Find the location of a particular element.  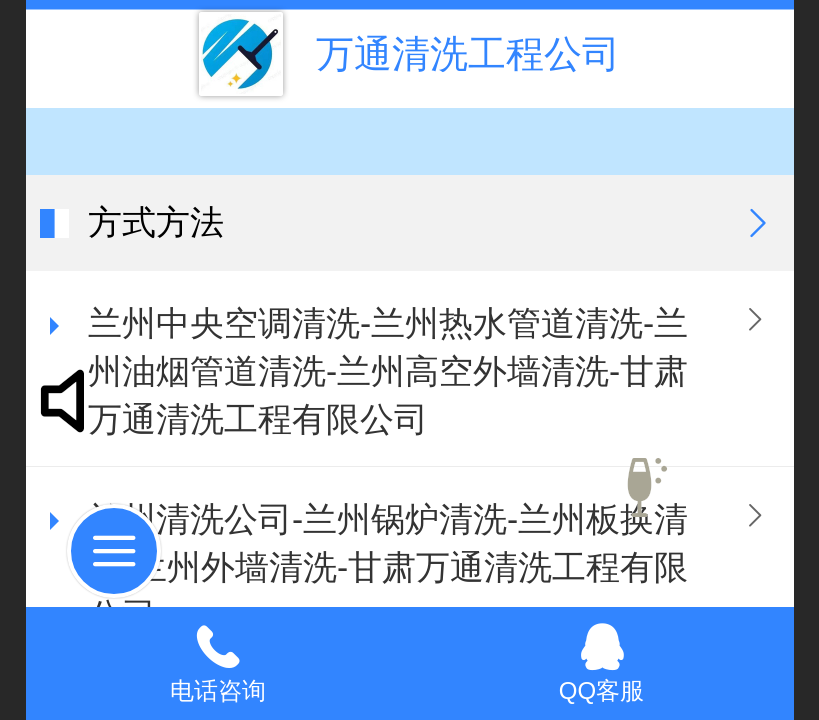

celebrate a completed milestone or achievement is located at coordinates (641, 487).